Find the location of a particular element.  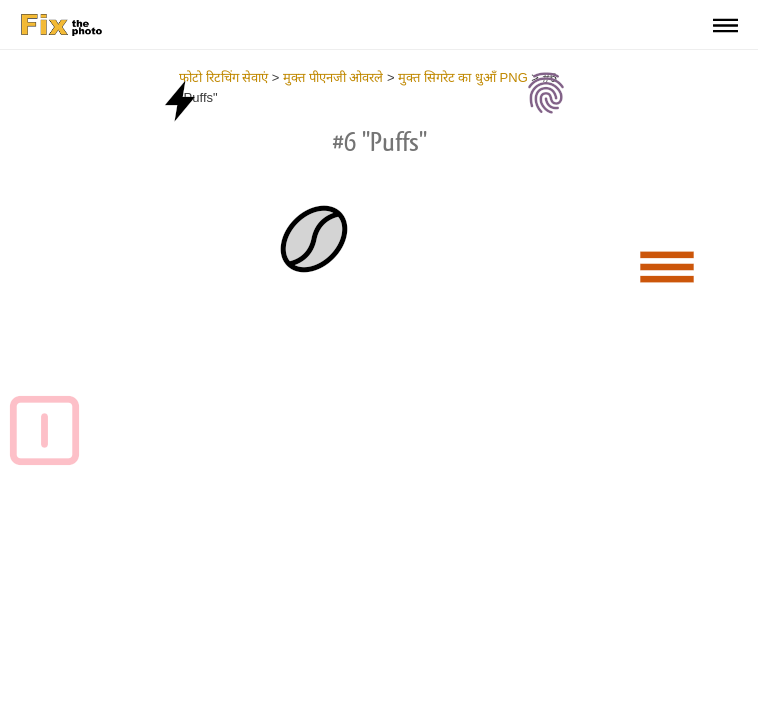

toggle camera flash on or off is located at coordinates (180, 101).